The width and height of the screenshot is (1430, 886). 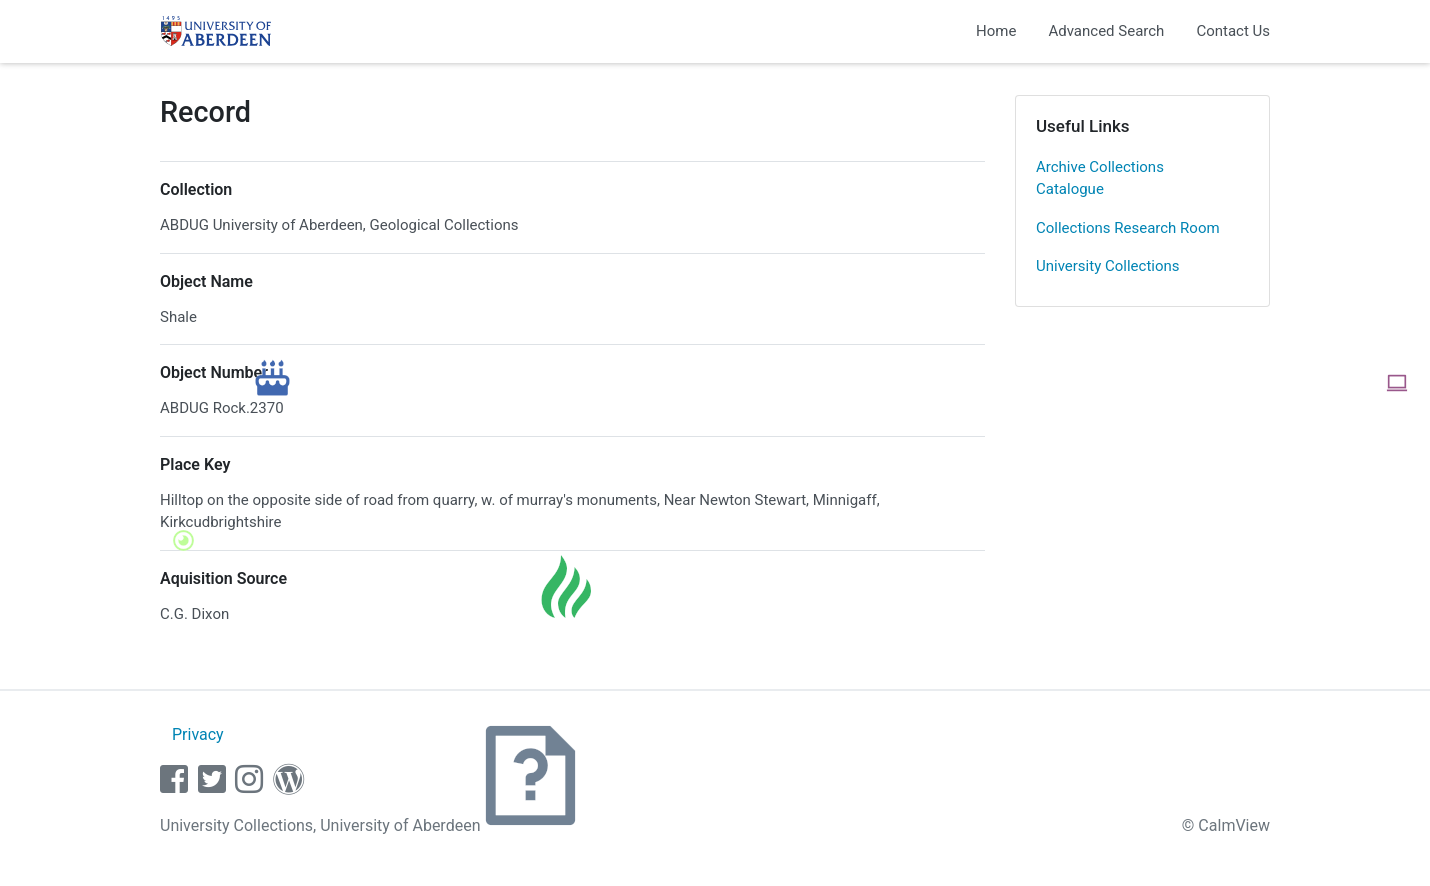 What do you see at coordinates (272, 378) in the screenshot?
I see `view birthday or celebration events` at bounding box center [272, 378].